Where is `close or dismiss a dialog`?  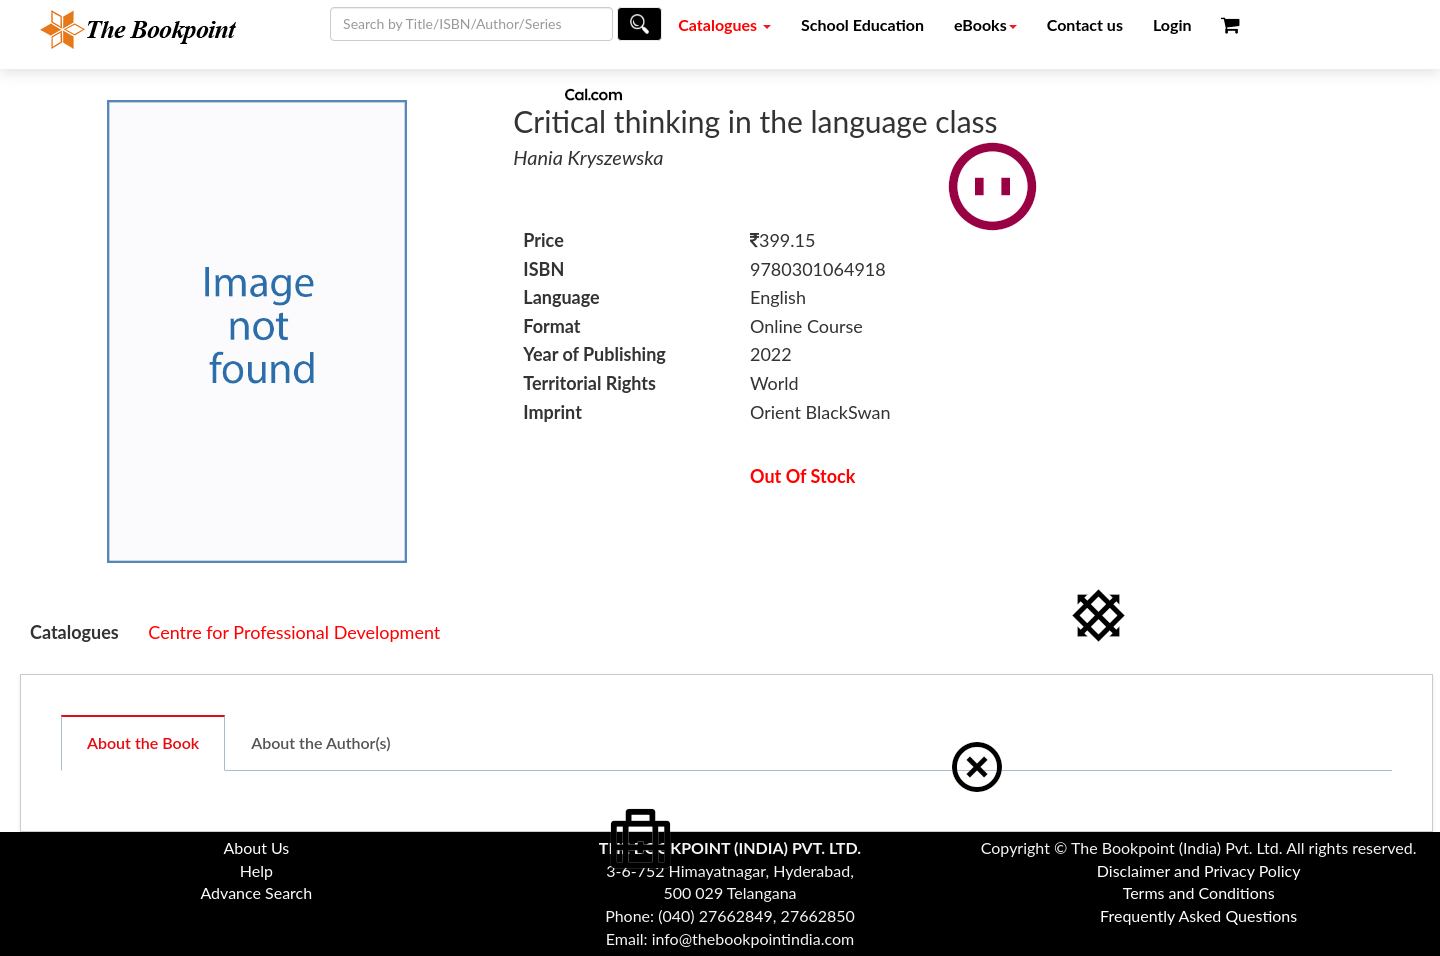
close or dismiss a dialog is located at coordinates (977, 767).